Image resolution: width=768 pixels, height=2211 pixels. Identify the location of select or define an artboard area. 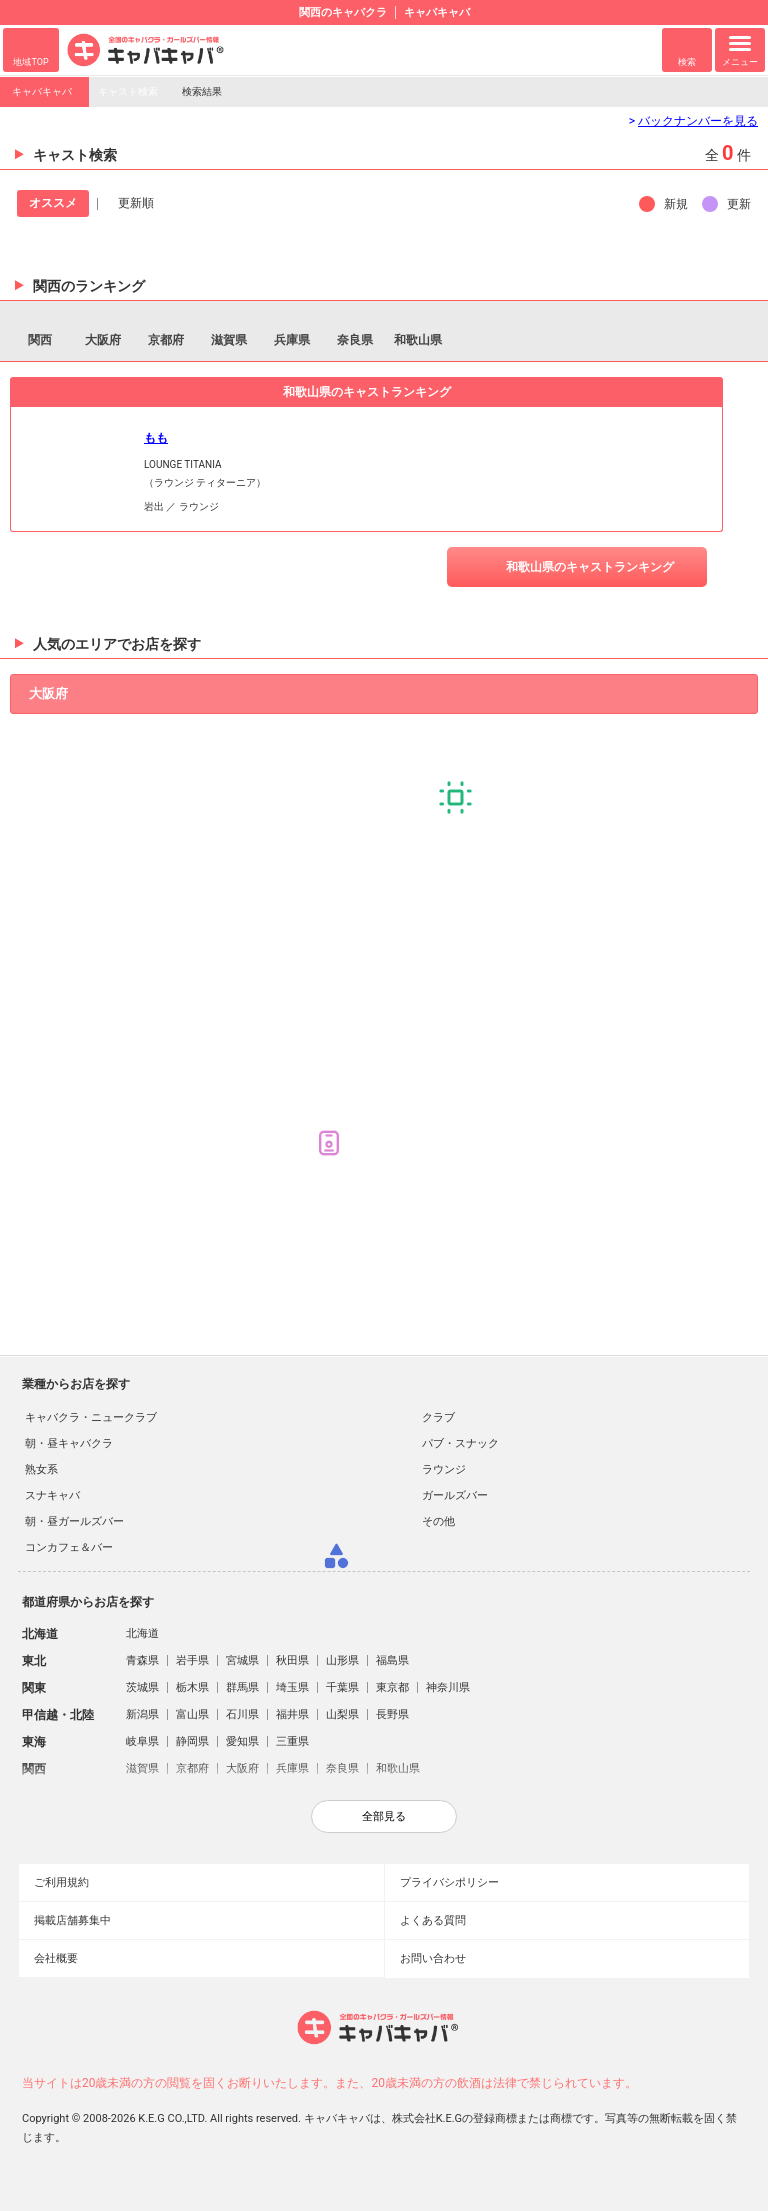
(455, 797).